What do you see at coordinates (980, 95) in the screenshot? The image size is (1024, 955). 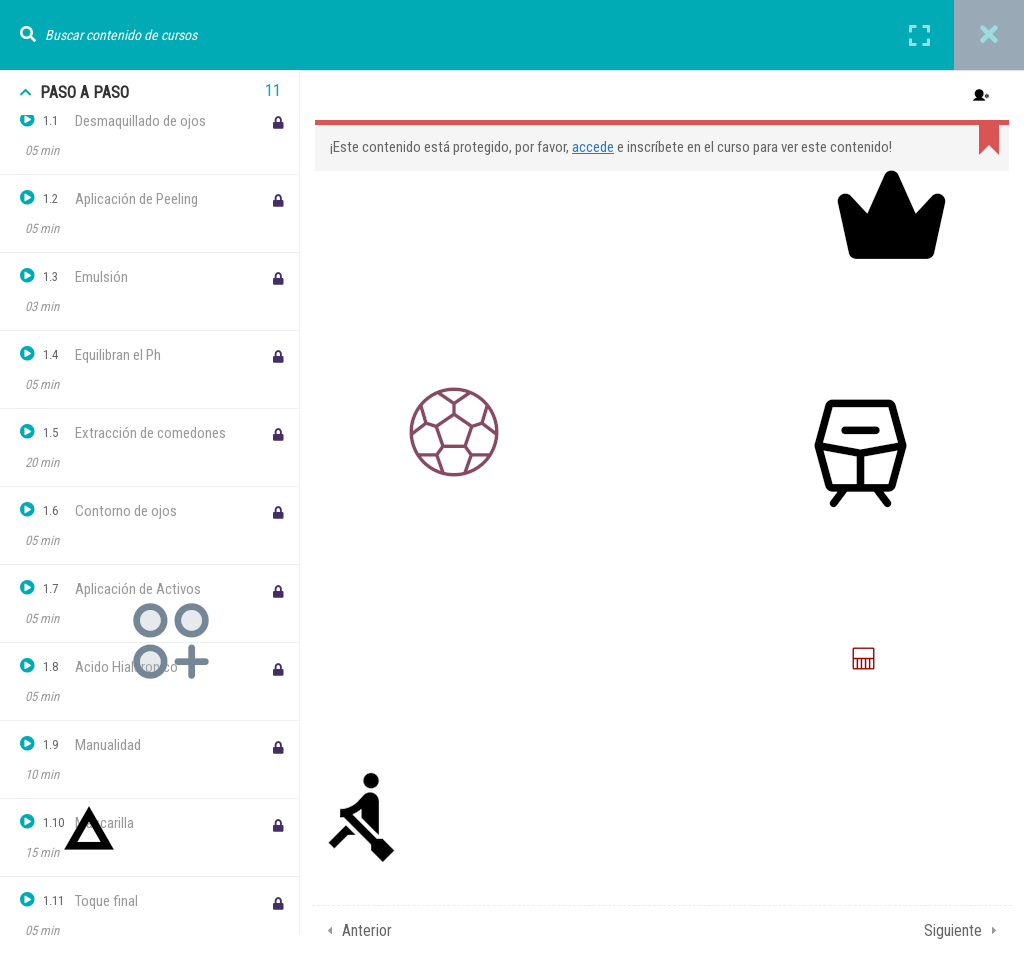 I see `access user settings or preferences` at bounding box center [980, 95].